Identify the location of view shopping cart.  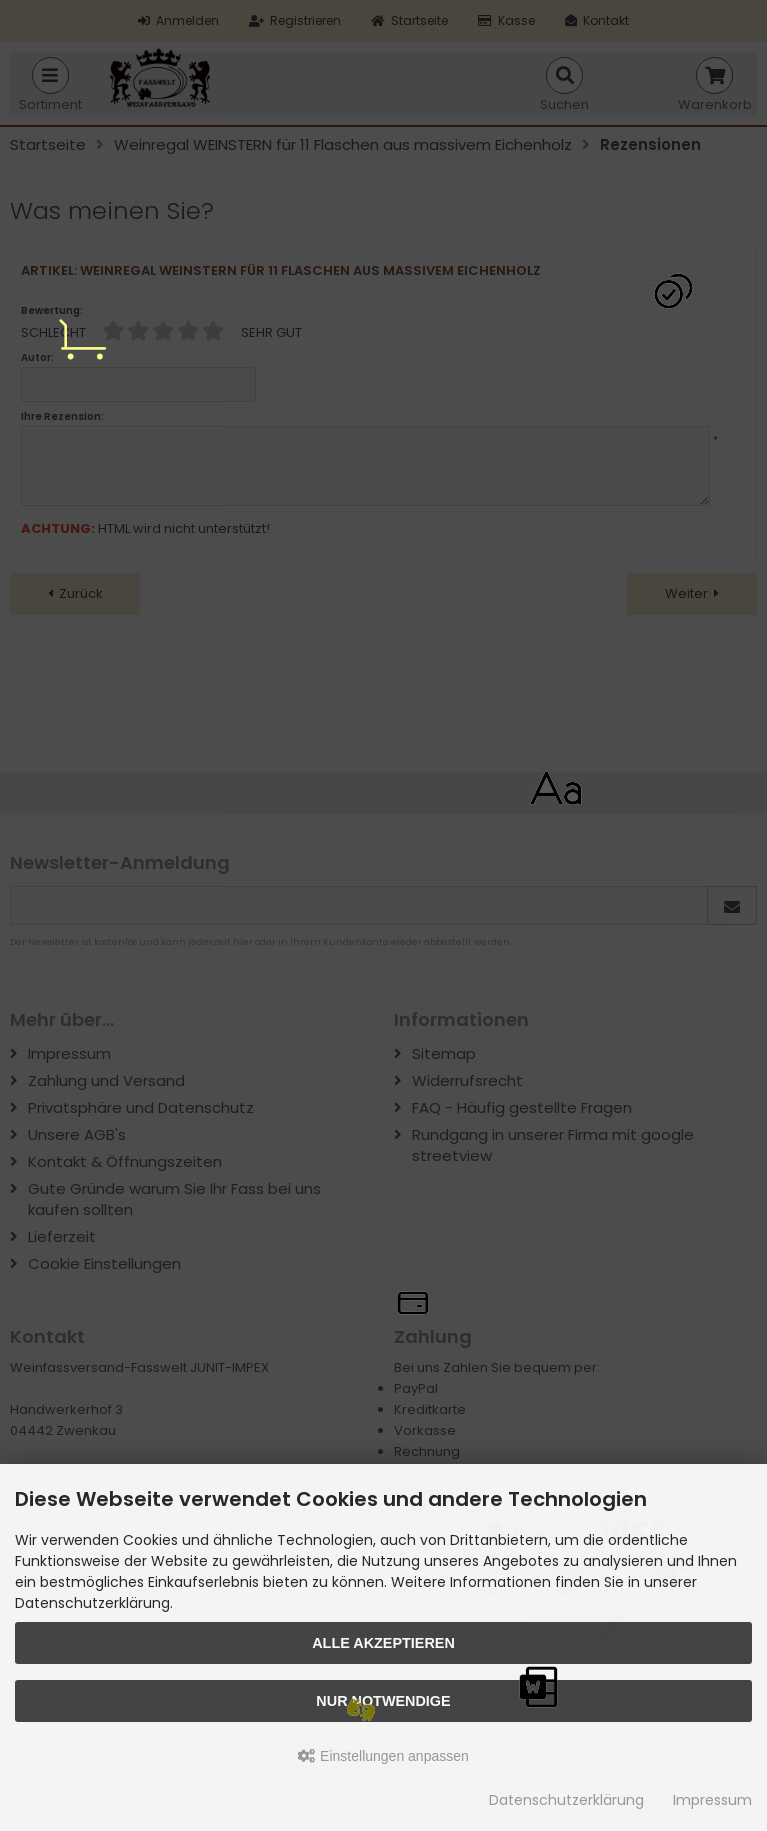
(82, 337).